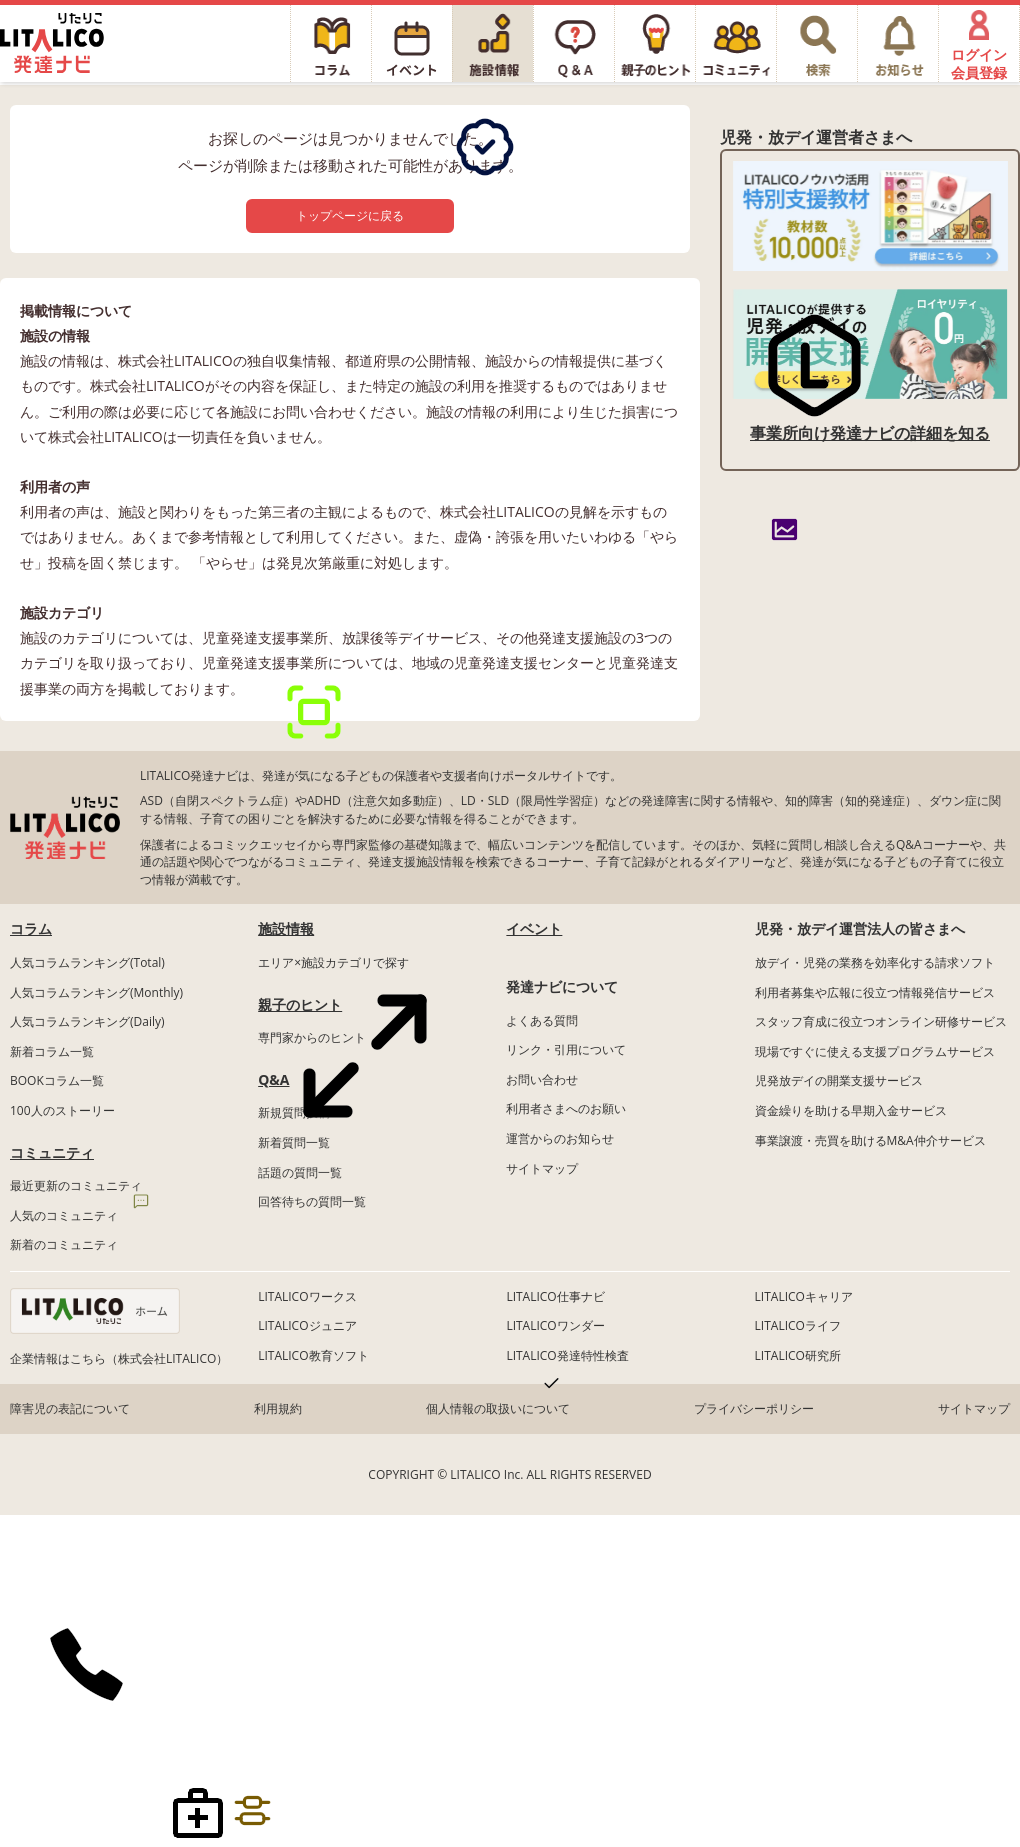  What do you see at coordinates (141, 1201) in the screenshot?
I see `view more messages or conversation options` at bounding box center [141, 1201].